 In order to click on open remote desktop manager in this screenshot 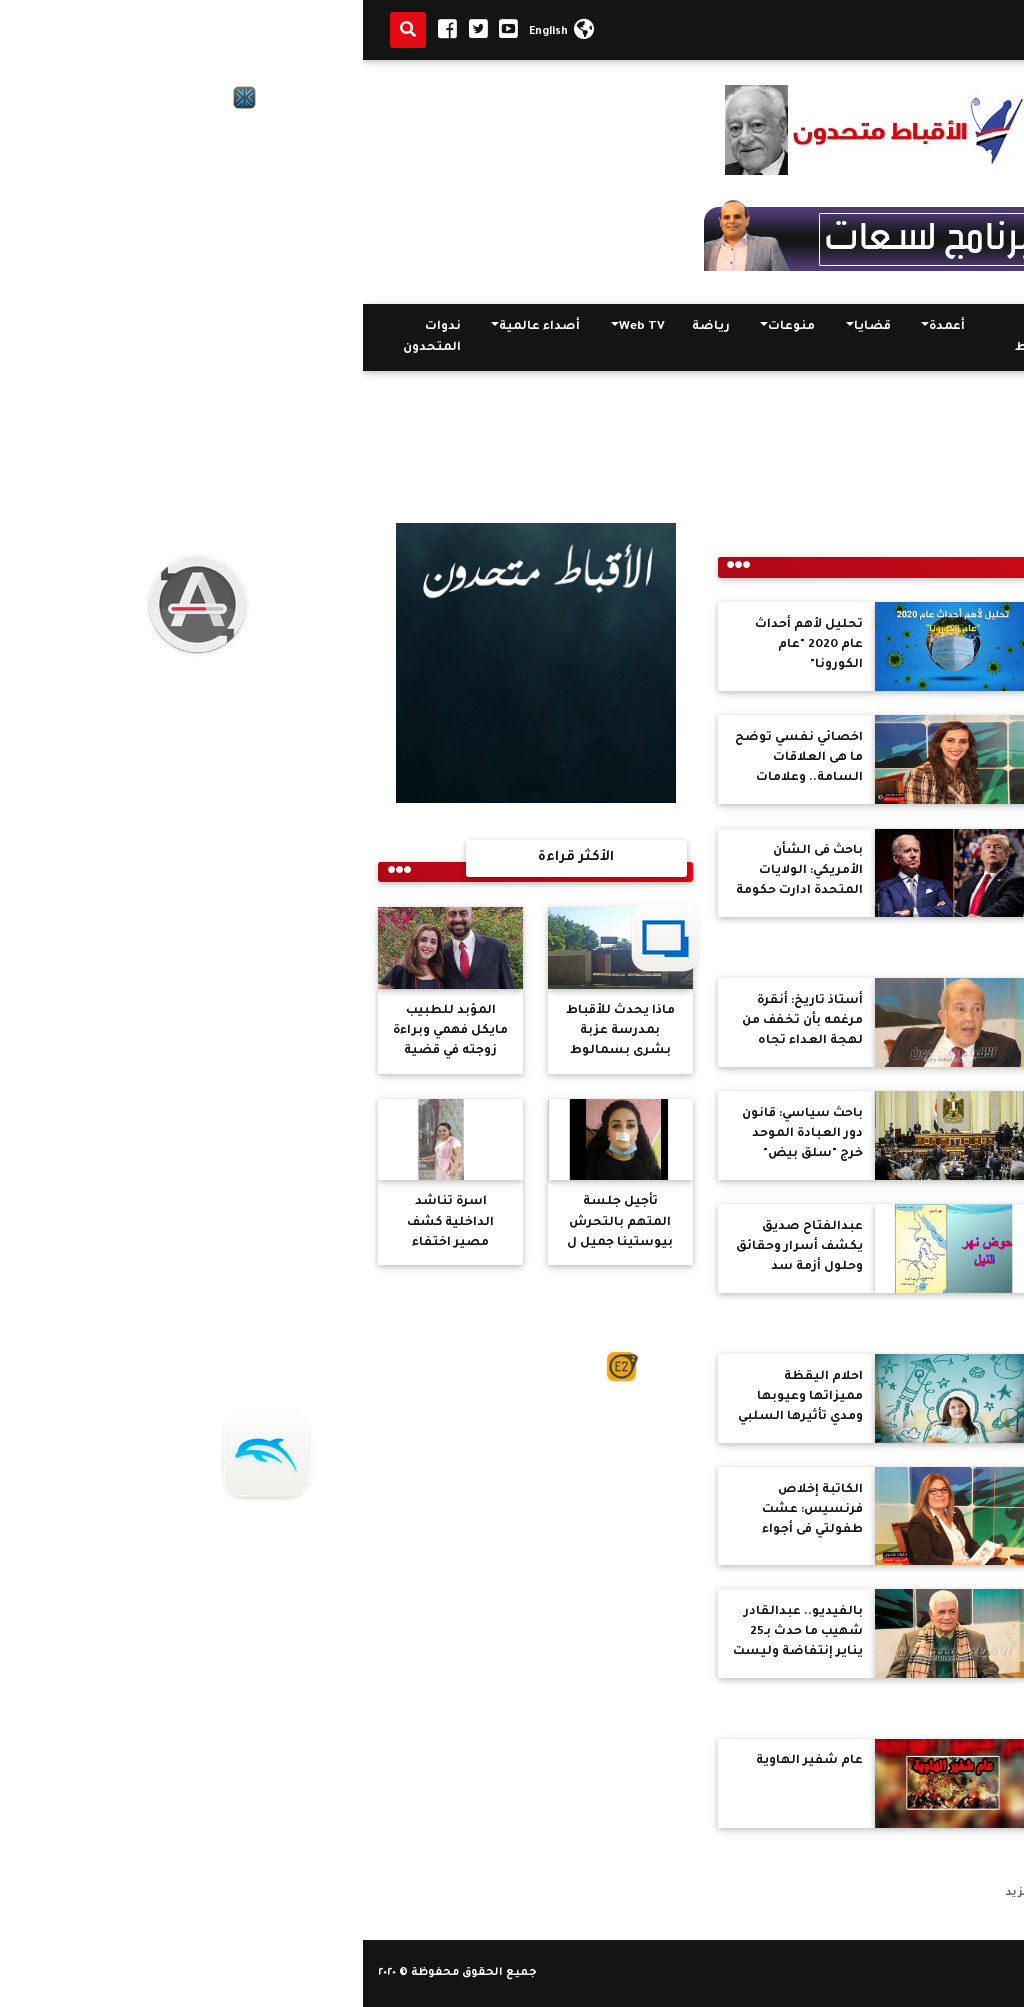, I will do `click(665, 937)`.